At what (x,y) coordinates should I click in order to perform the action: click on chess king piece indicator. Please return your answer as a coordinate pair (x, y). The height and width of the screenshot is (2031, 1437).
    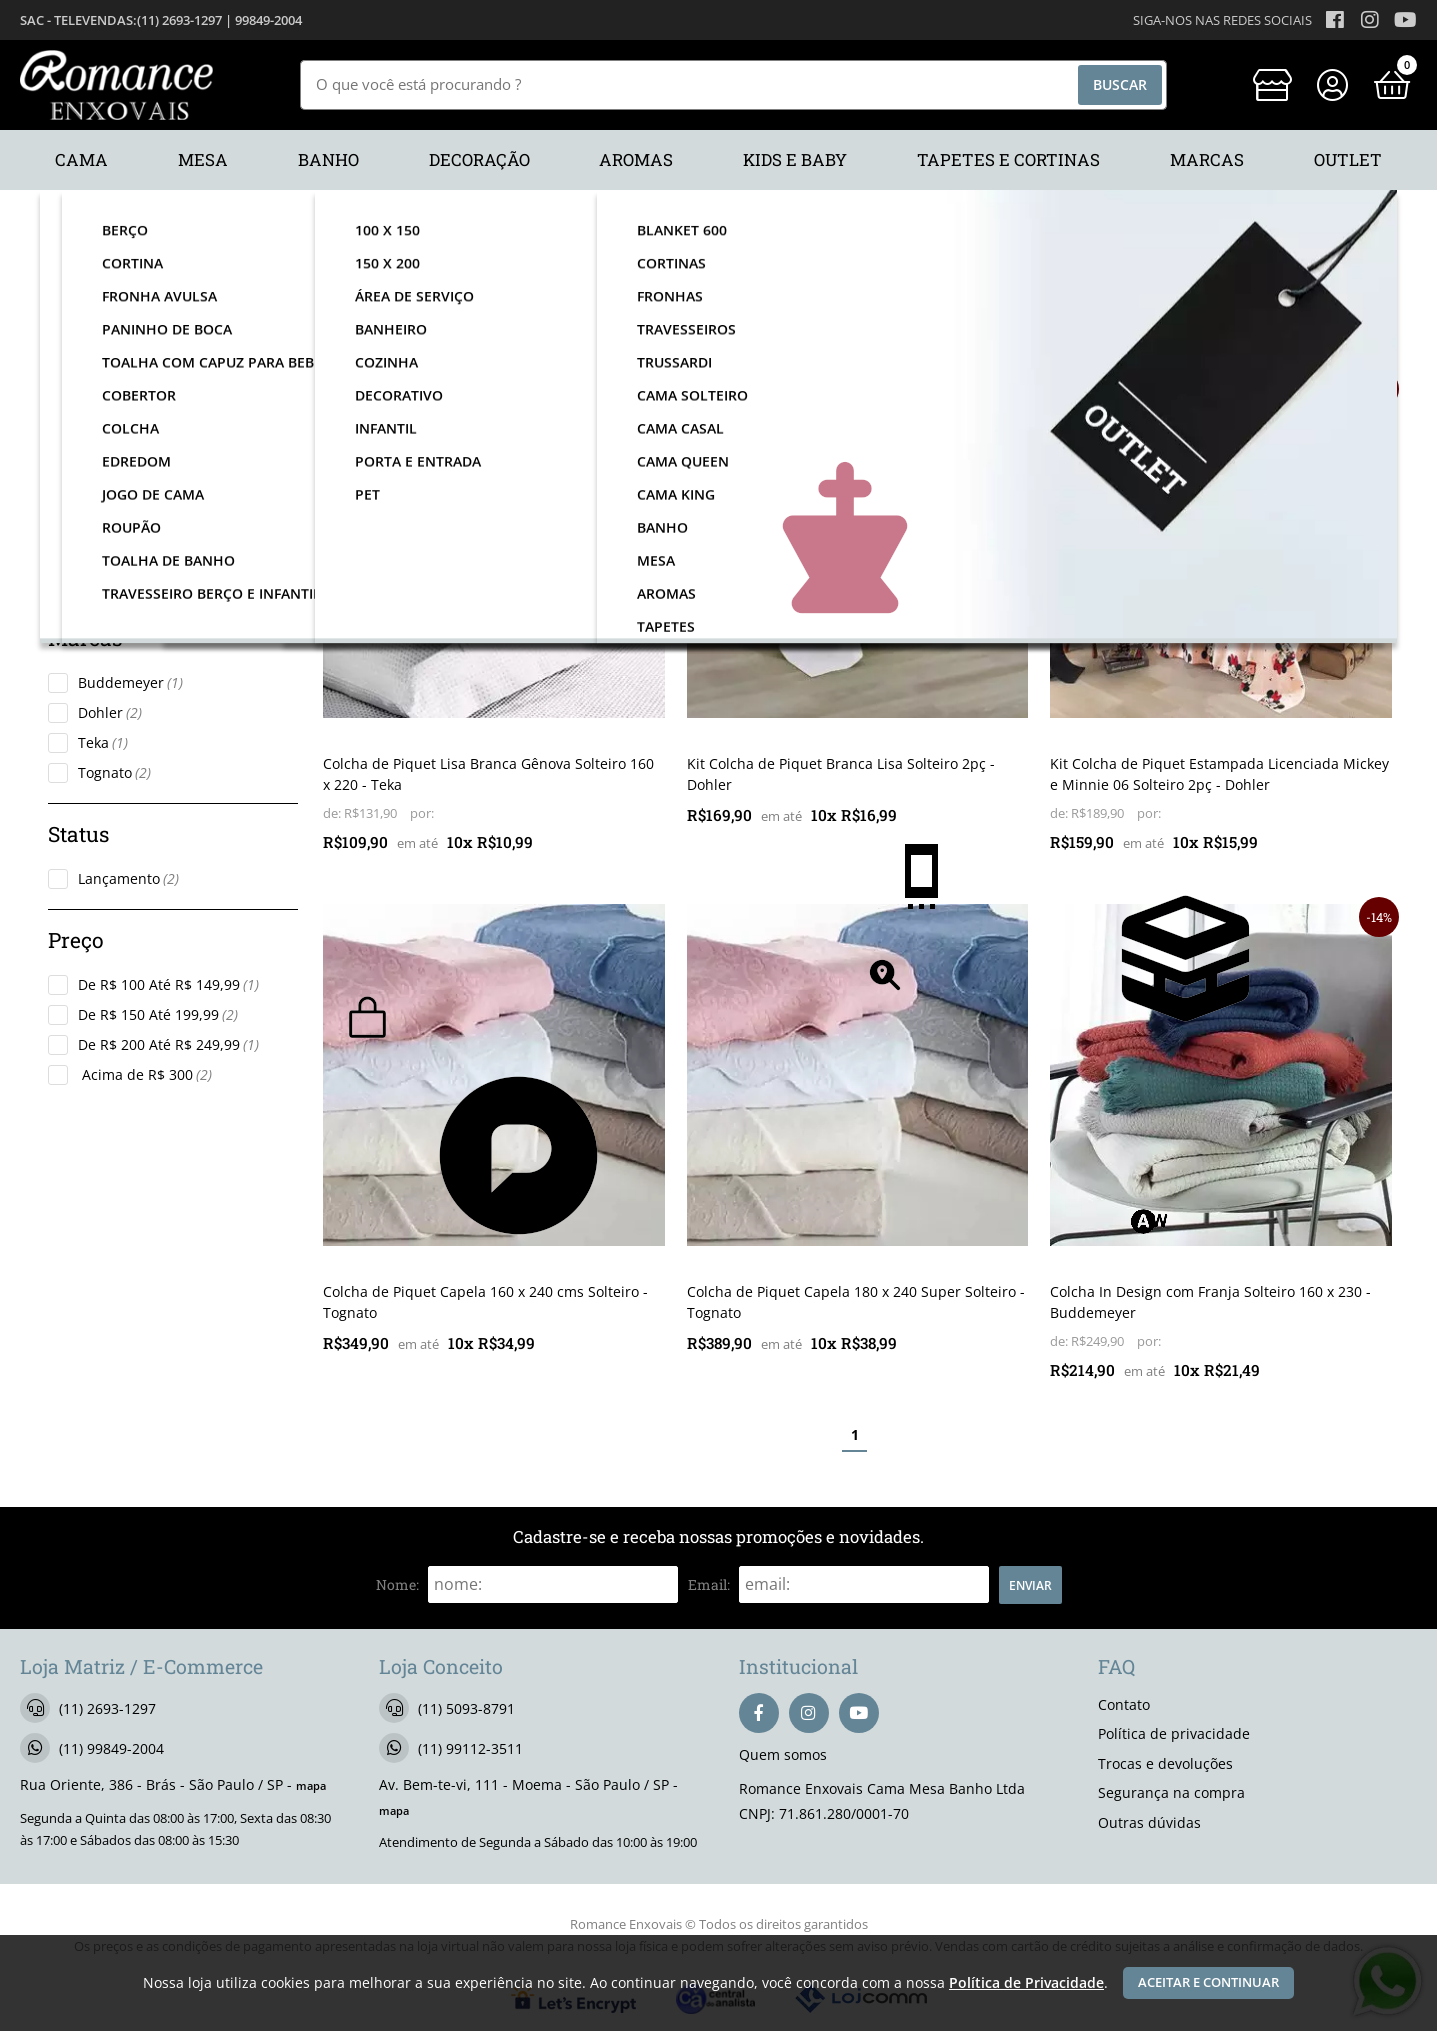
    Looking at the image, I should click on (845, 542).